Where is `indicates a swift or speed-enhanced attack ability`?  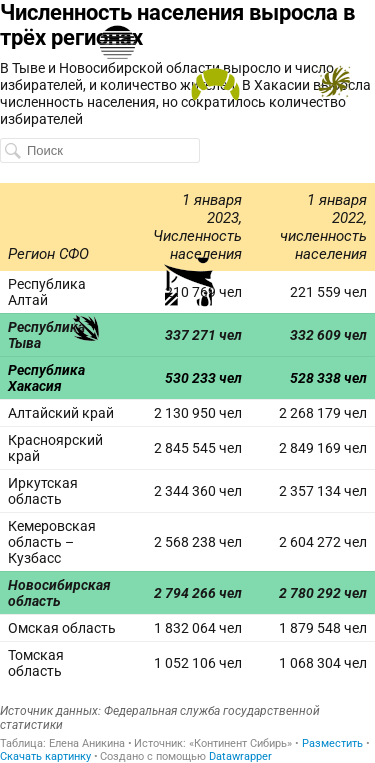 indicates a swift or speed-enhanced attack ability is located at coordinates (86, 328).